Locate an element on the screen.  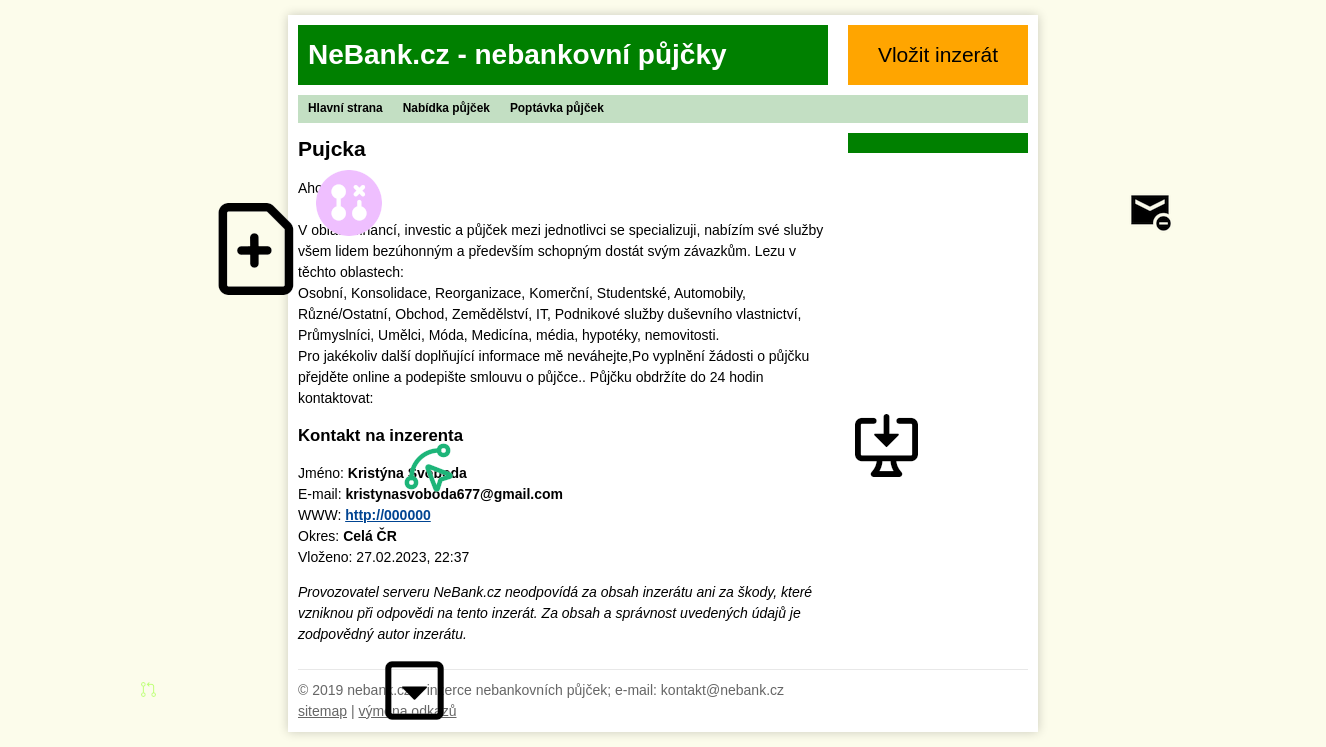
download to desktop is located at coordinates (886, 445).